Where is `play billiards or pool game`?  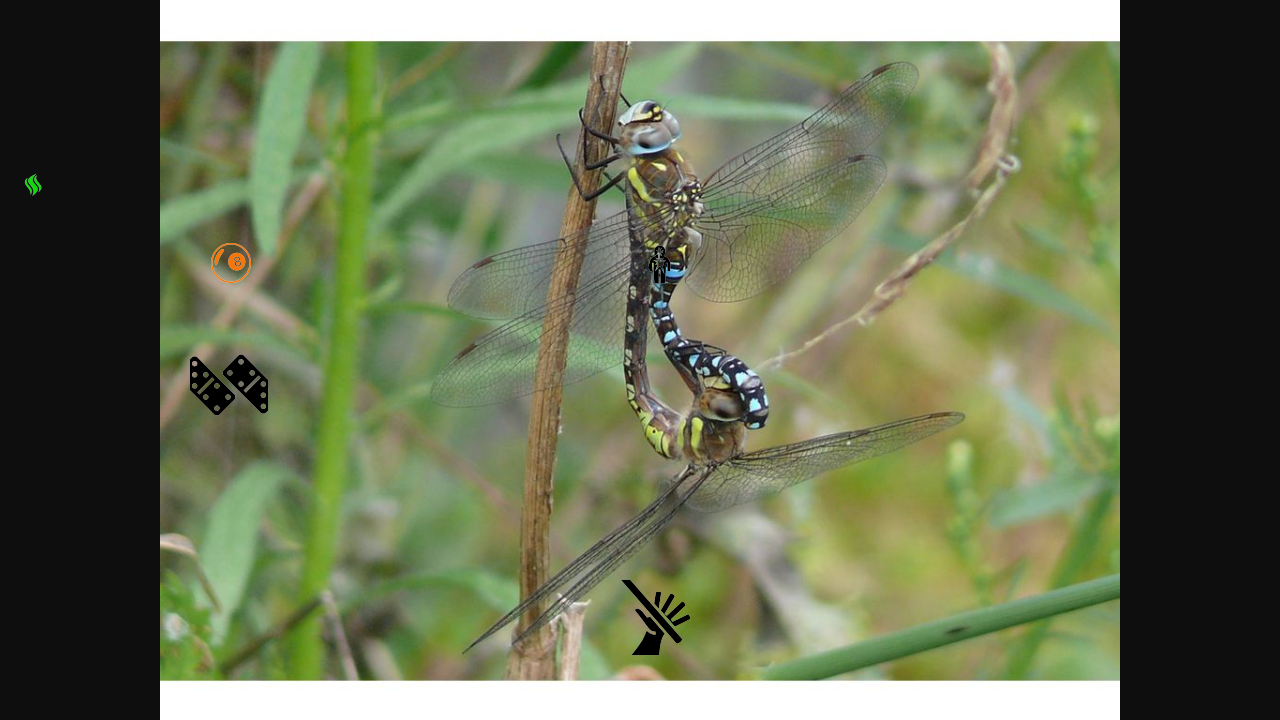
play billiards or pool game is located at coordinates (231, 263).